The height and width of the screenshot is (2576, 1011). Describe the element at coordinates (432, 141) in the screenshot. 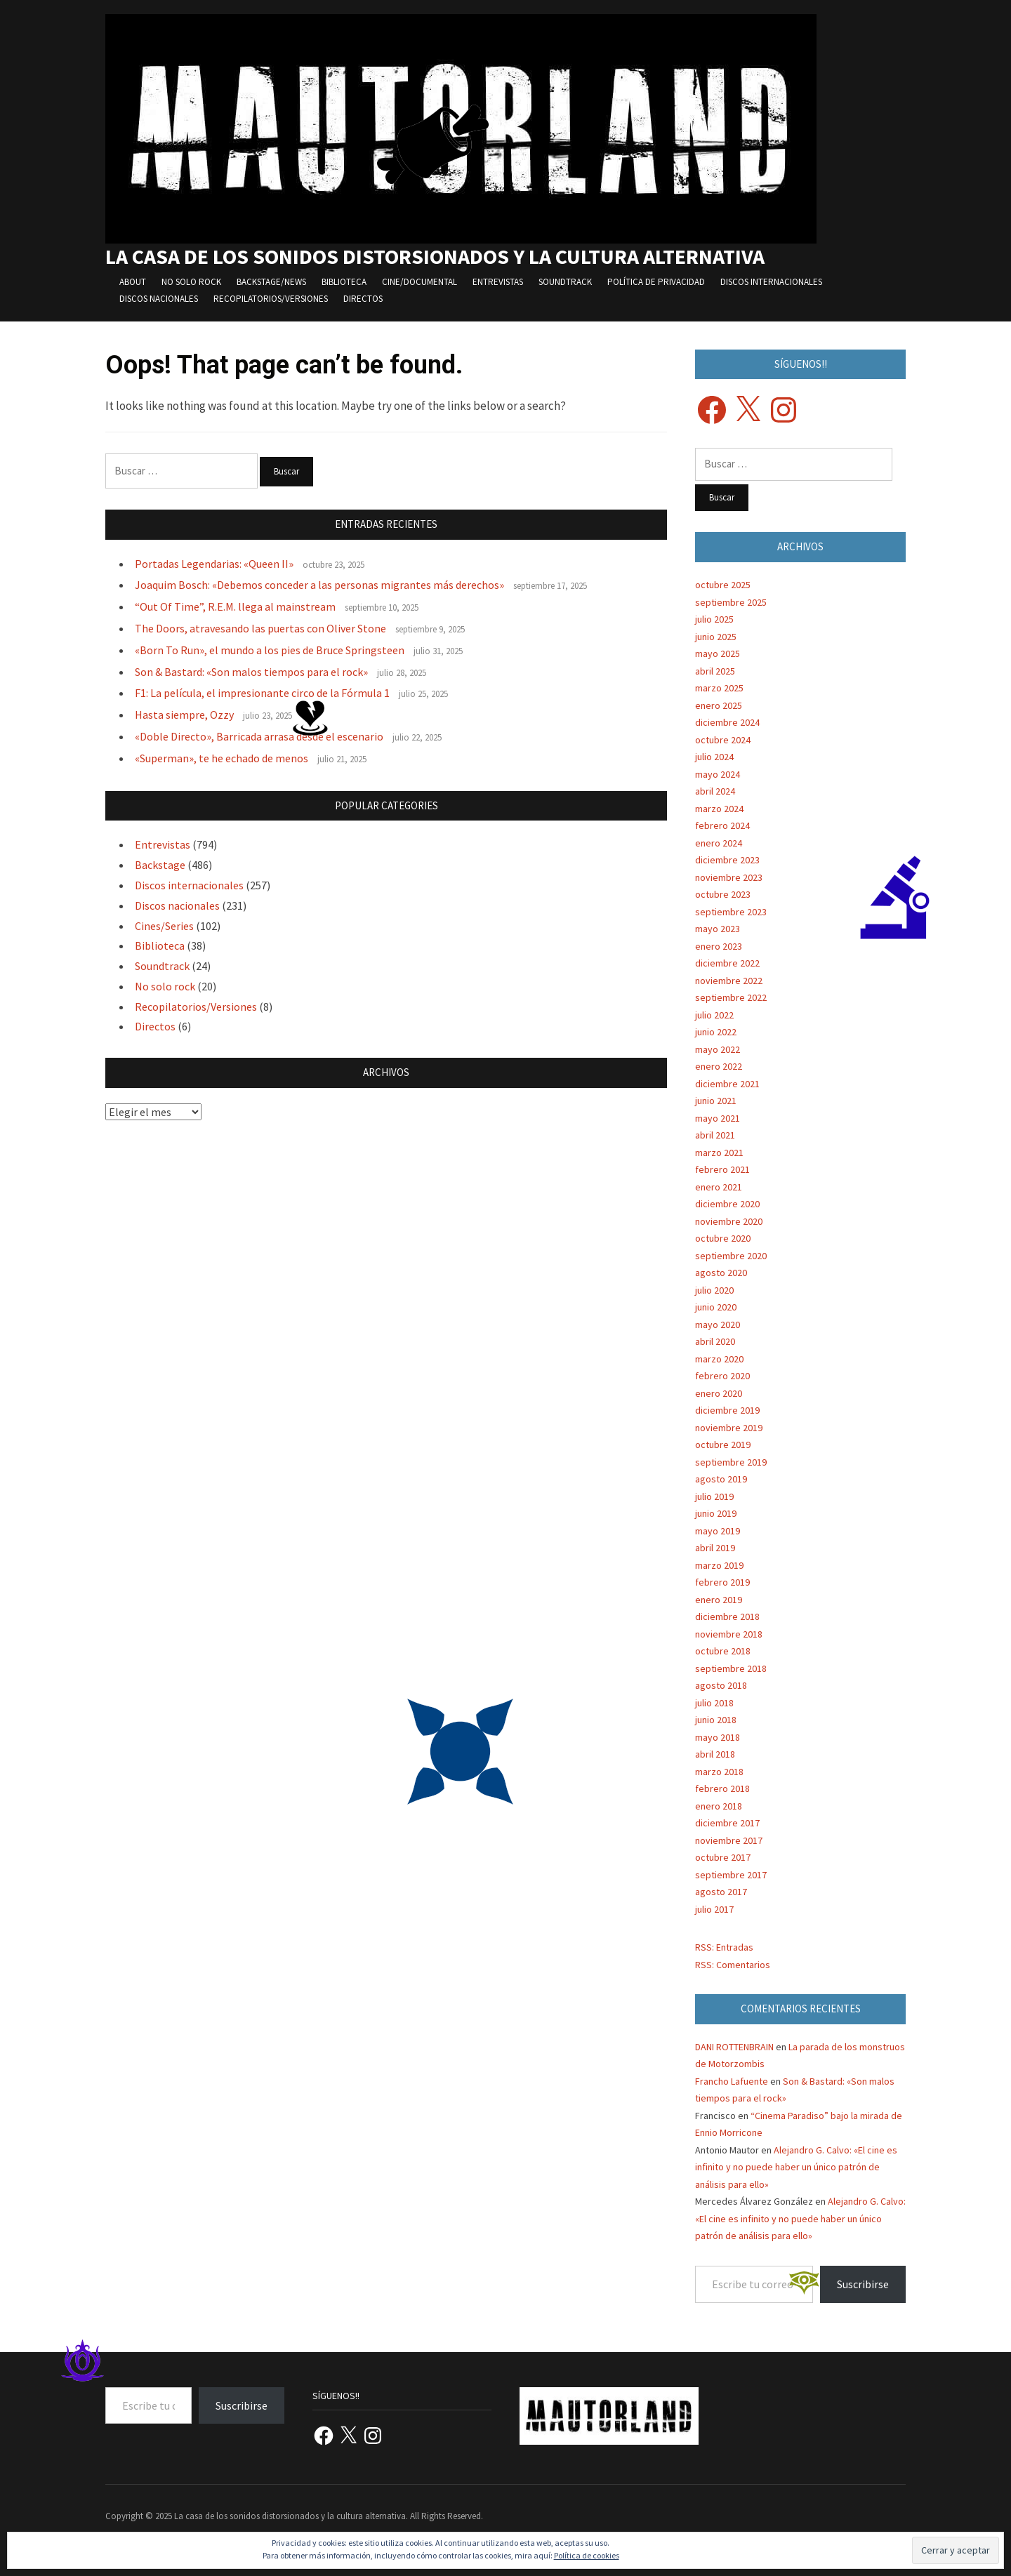

I see `food or meat item in a game inventory` at that location.